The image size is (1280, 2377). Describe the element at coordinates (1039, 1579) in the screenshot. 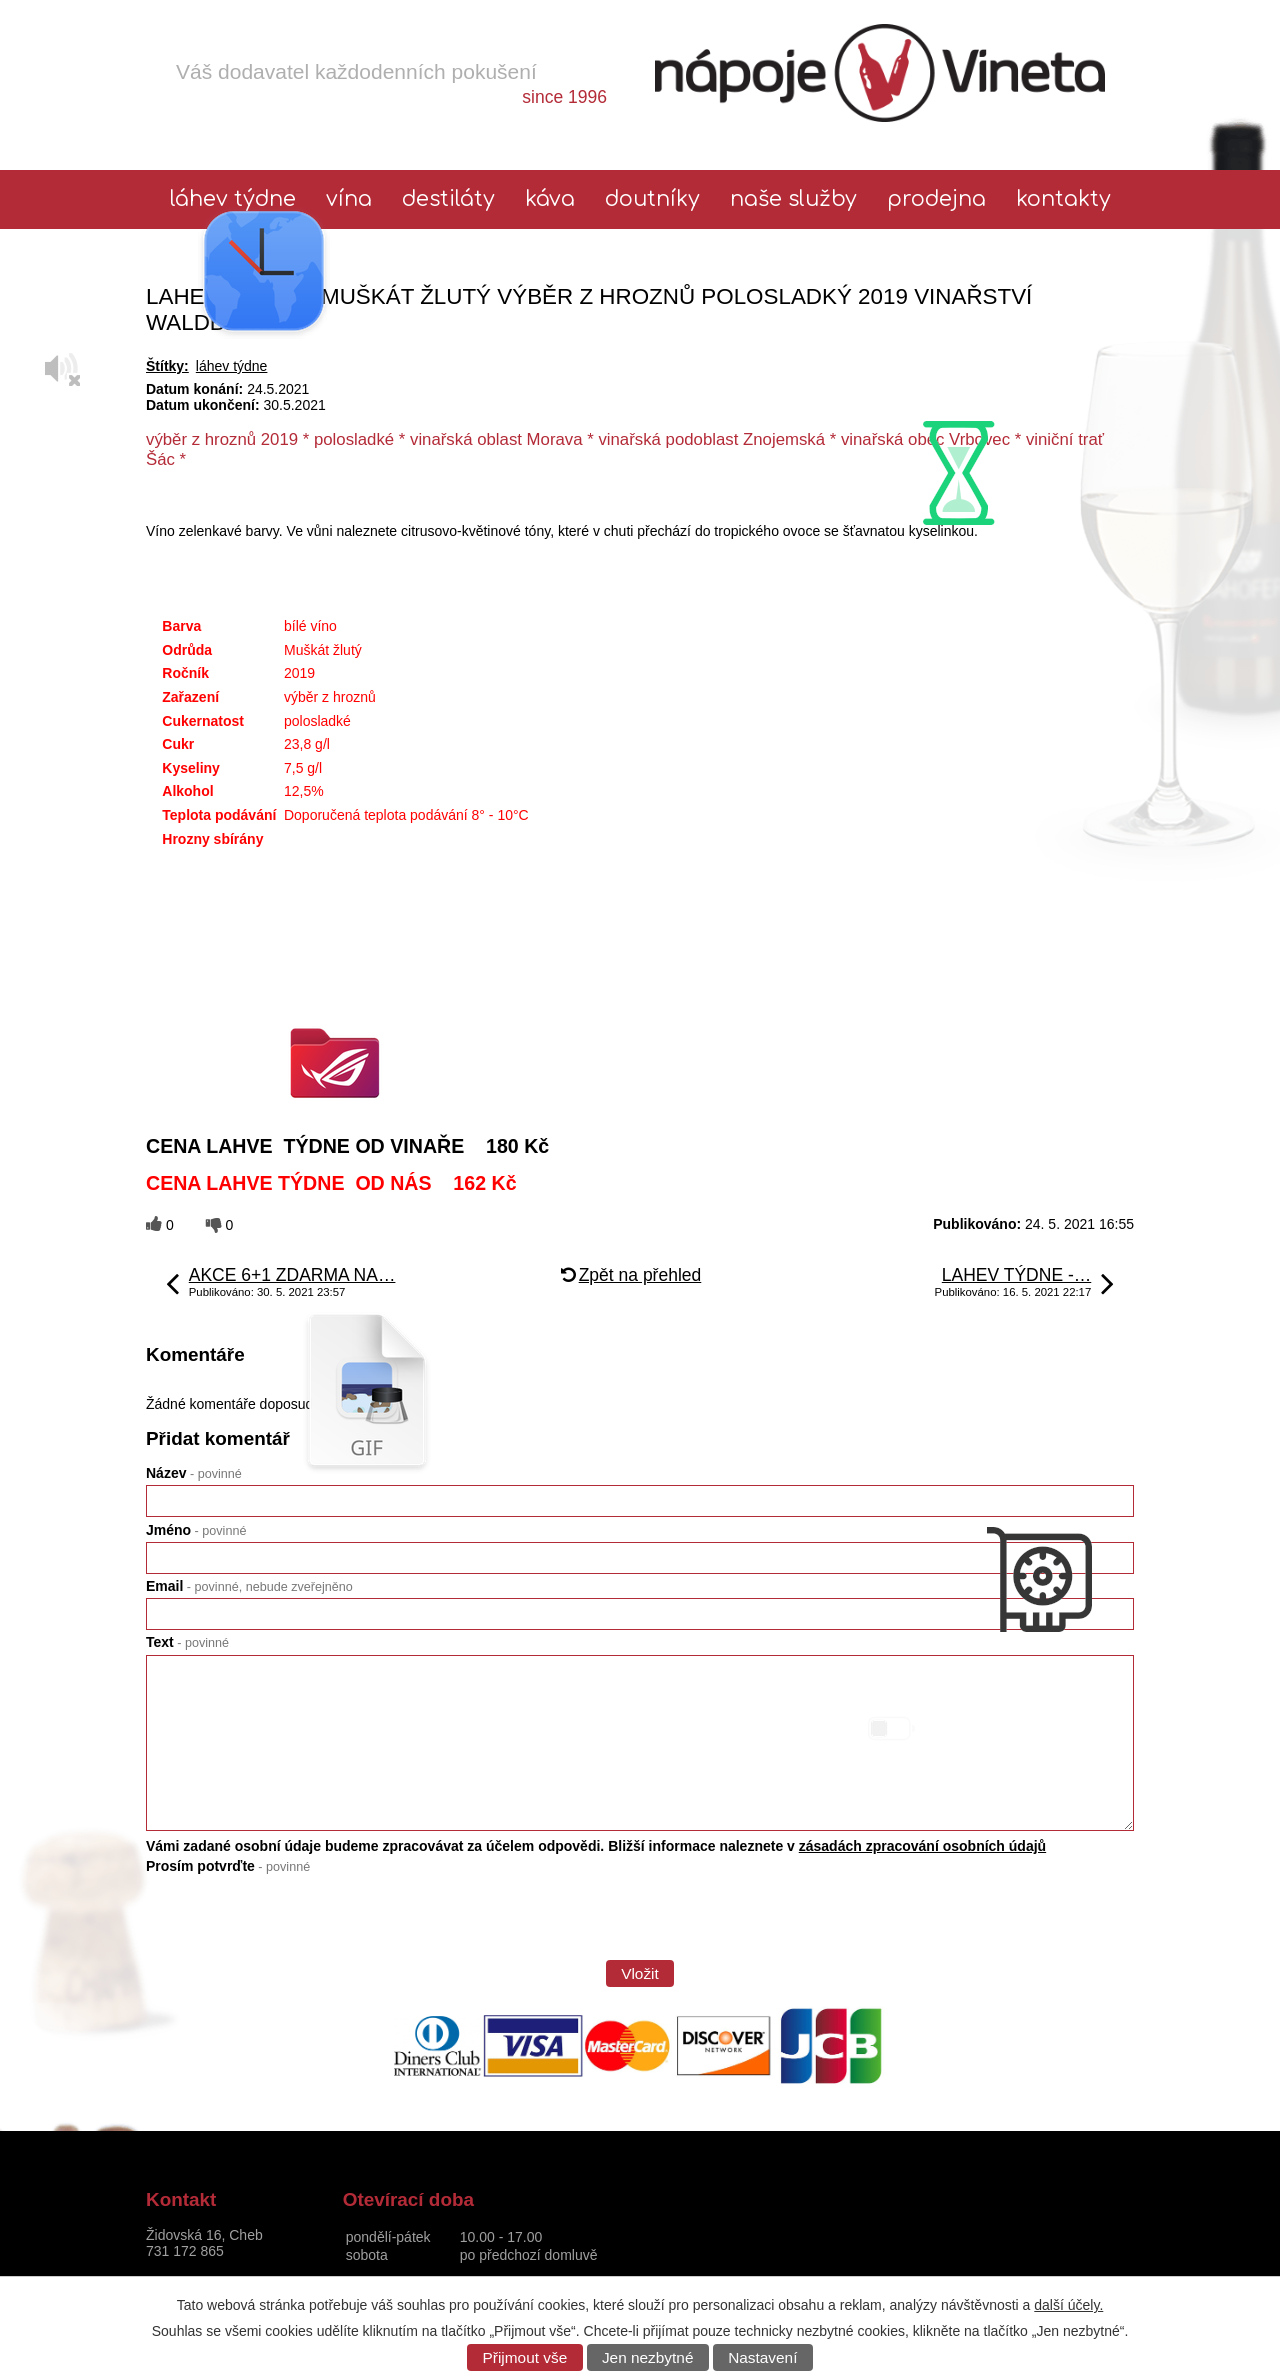

I see `view graphics card information` at that location.